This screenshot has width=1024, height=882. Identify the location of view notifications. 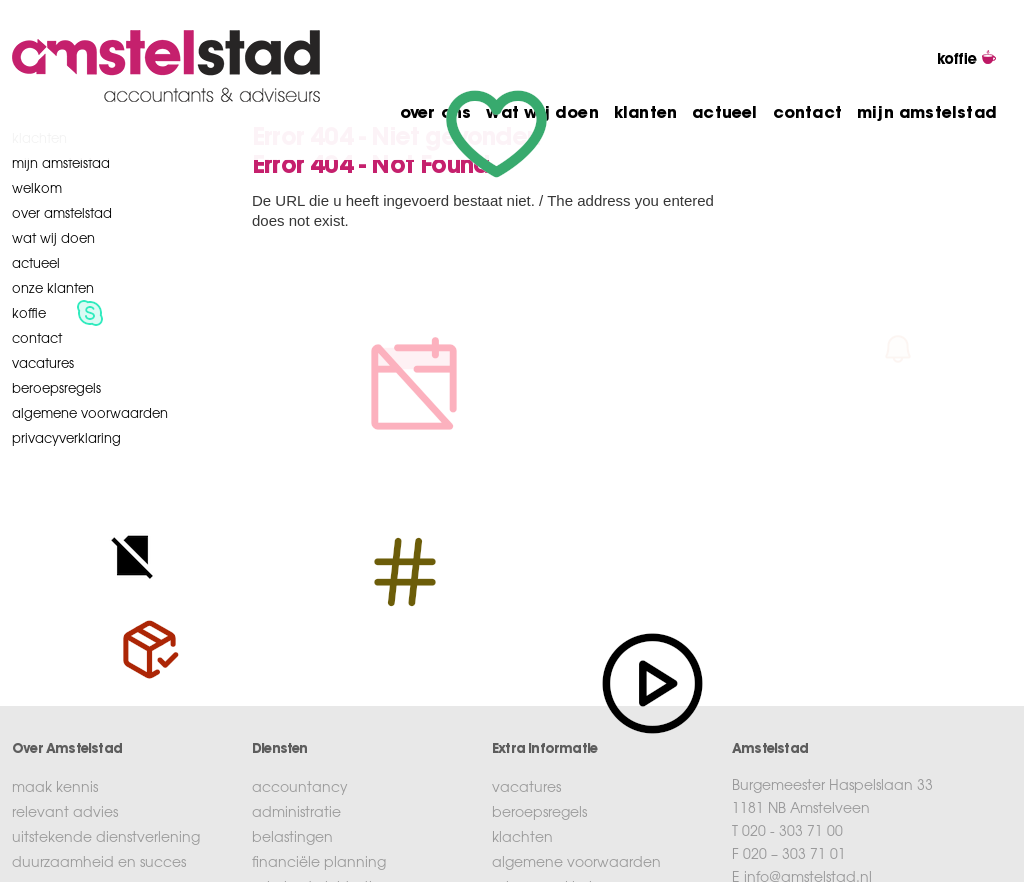
(898, 349).